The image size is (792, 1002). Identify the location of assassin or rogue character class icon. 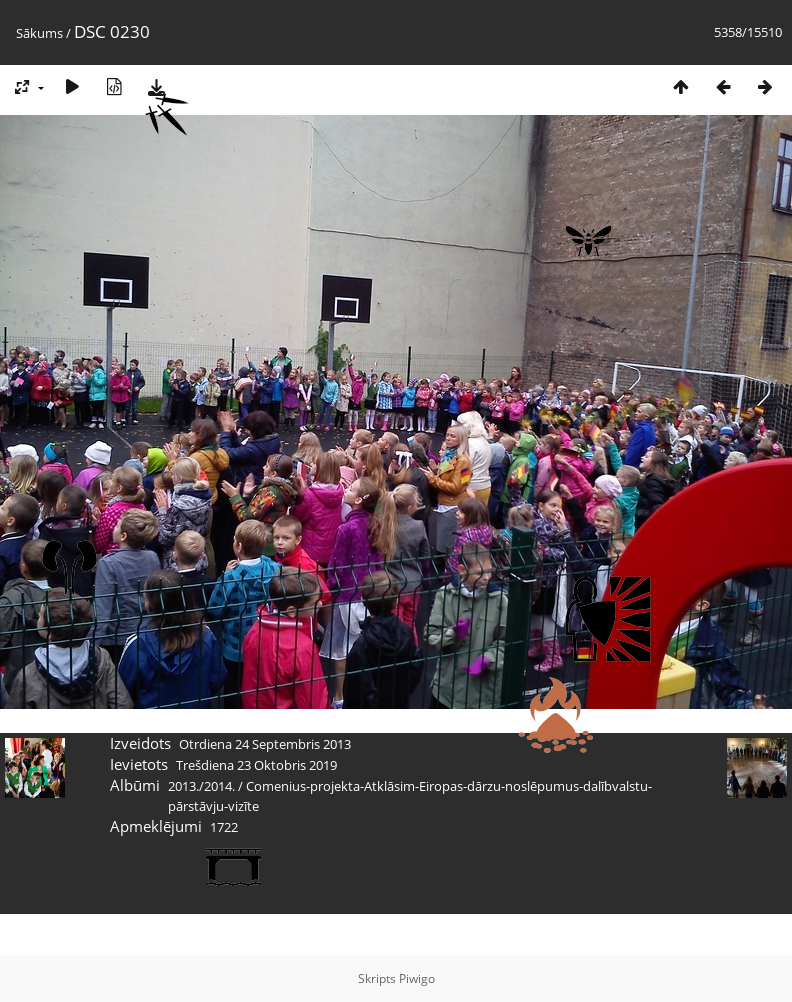
(166, 115).